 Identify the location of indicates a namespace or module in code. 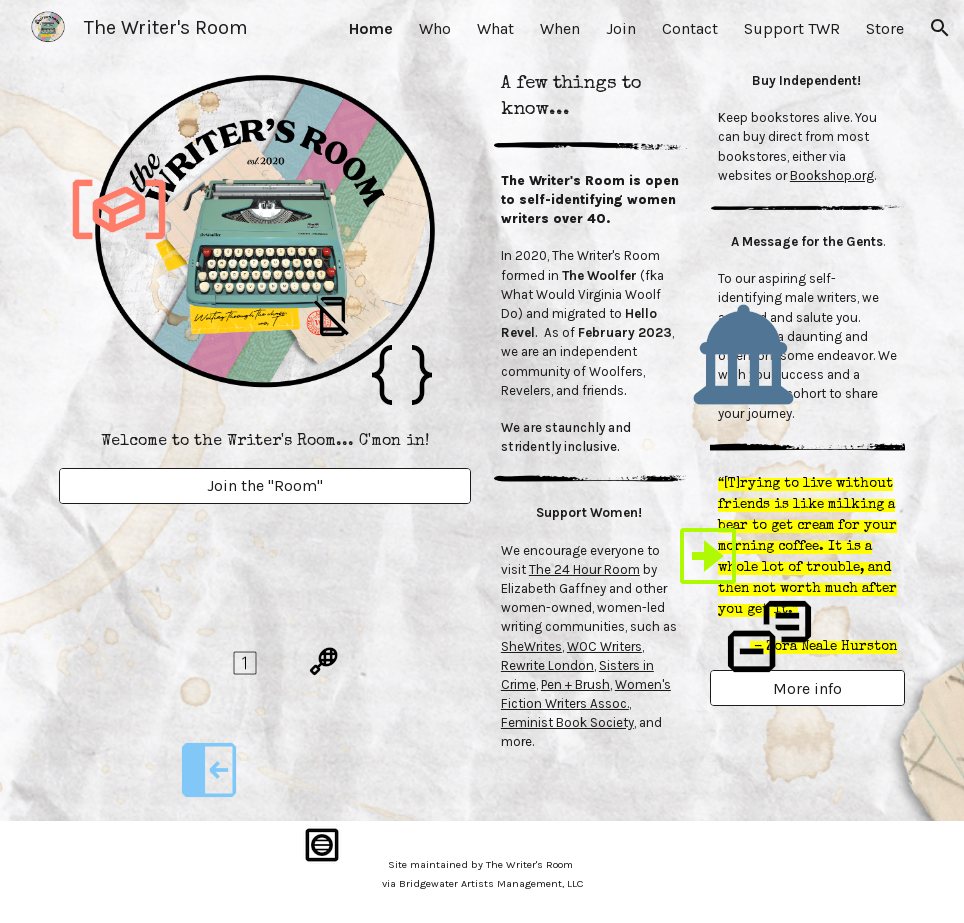
(402, 375).